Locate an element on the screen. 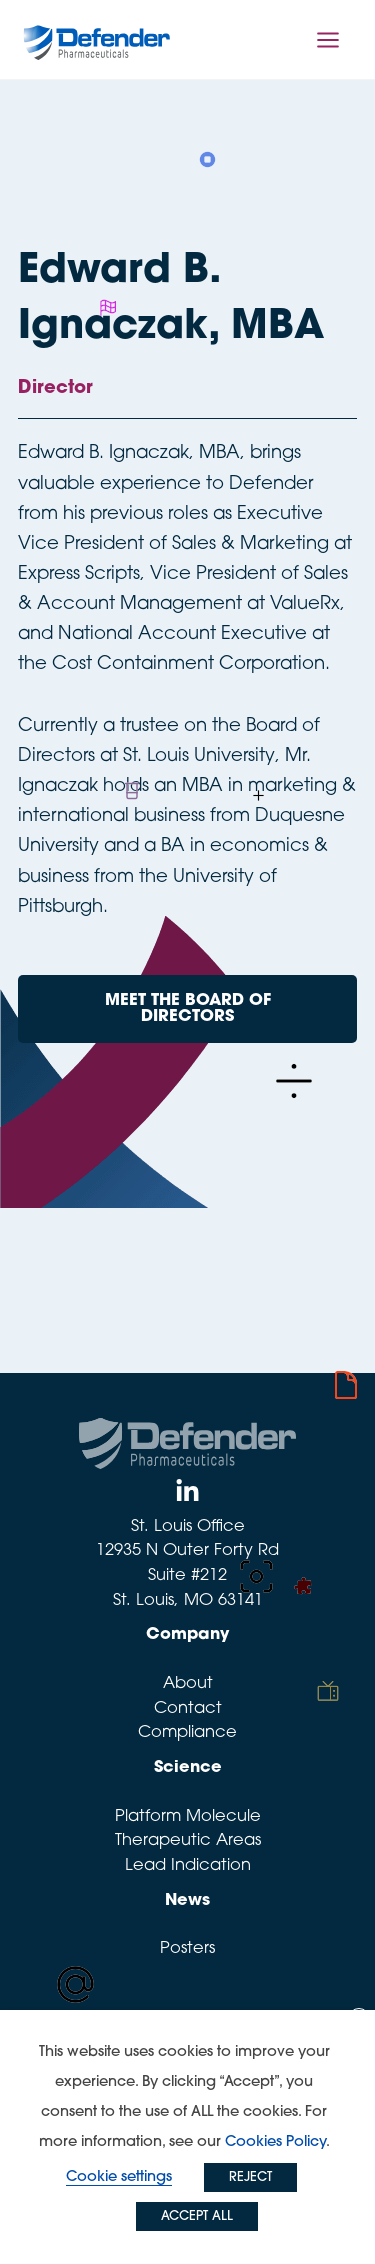 Image resolution: width=375 pixels, height=2264 pixels. perform a division calculation is located at coordinates (294, 1081).